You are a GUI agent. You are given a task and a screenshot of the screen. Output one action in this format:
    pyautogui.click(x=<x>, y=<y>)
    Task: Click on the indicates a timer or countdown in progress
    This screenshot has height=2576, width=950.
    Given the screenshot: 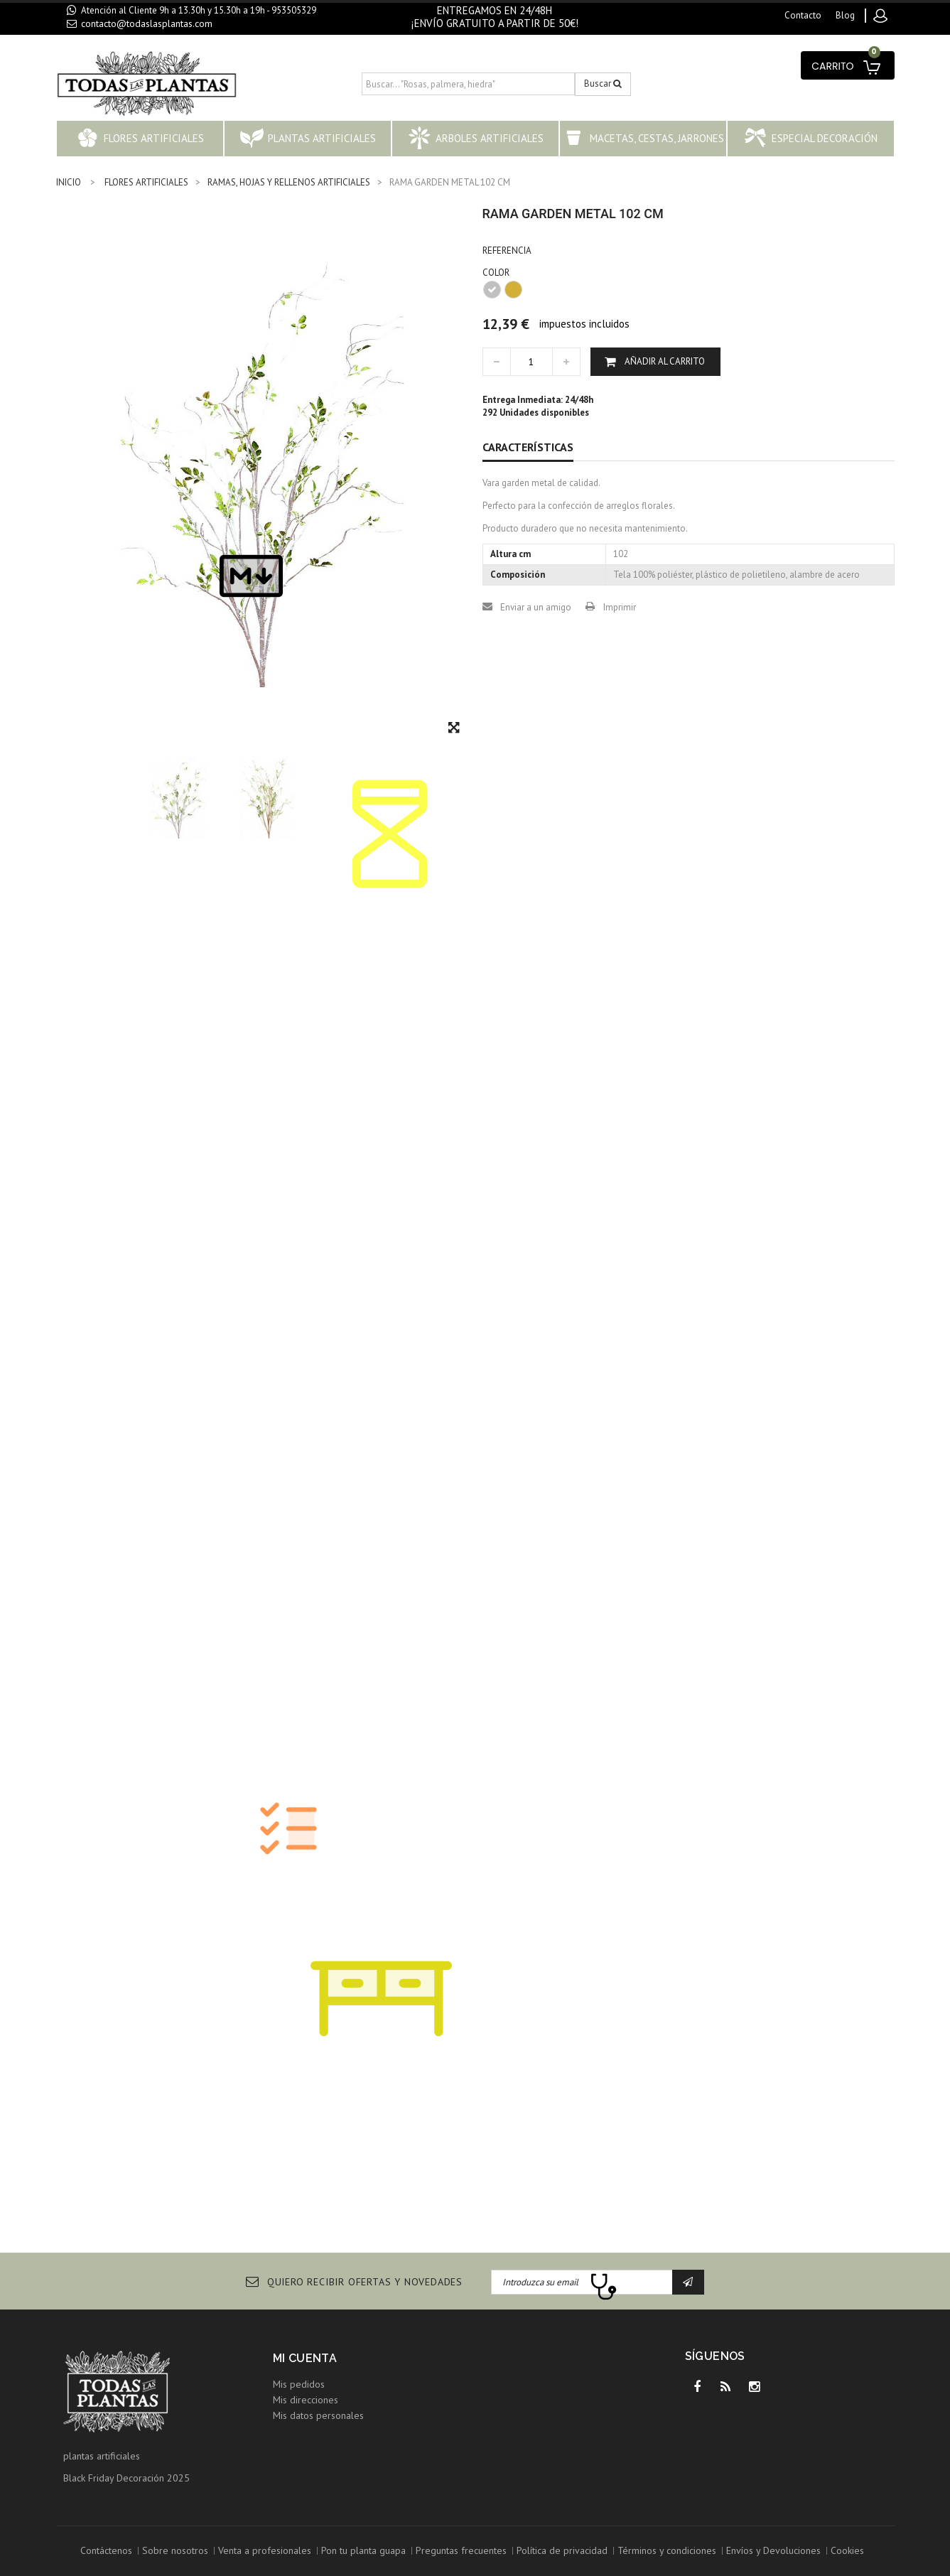 What is the action you would take?
    pyautogui.click(x=389, y=834)
    